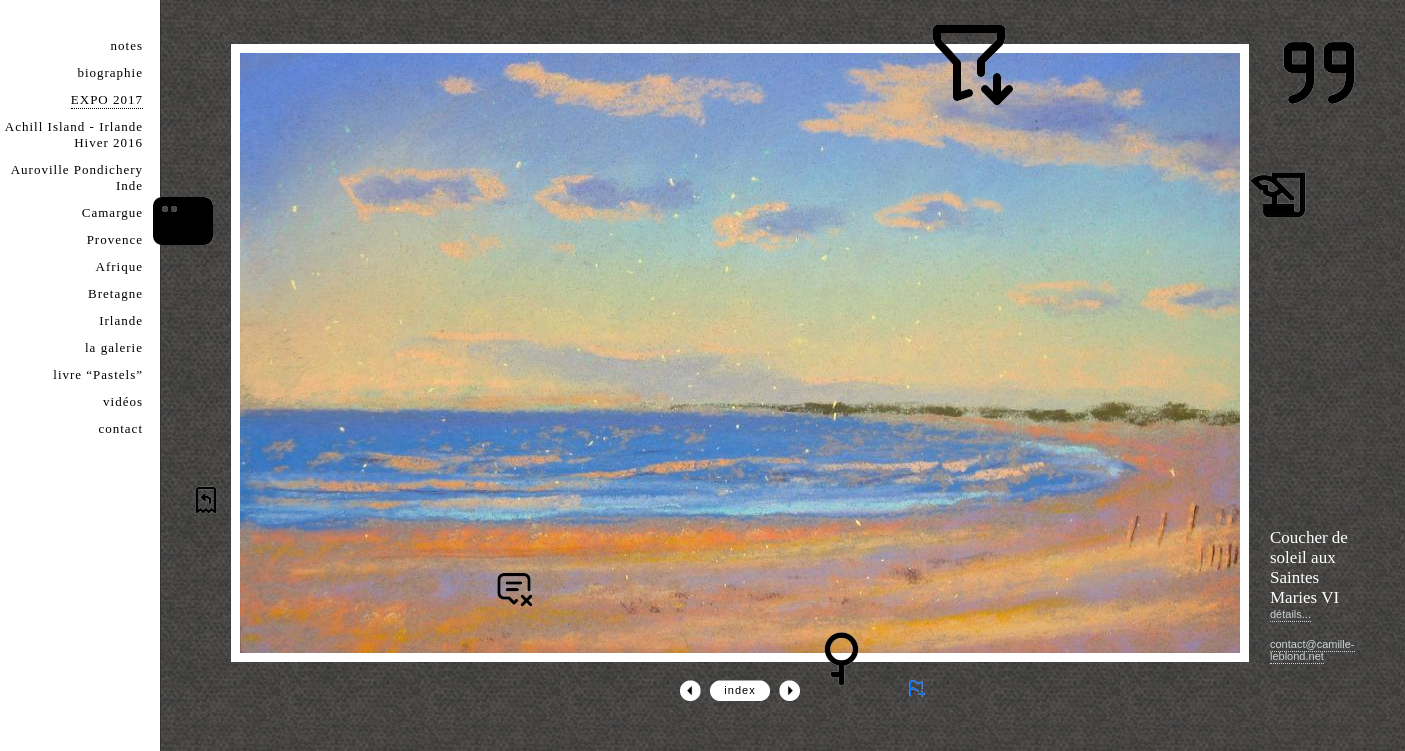  What do you see at coordinates (841, 657) in the screenshot?
I see `indicates demigirl gender identity` at bounding box center [841, 657].